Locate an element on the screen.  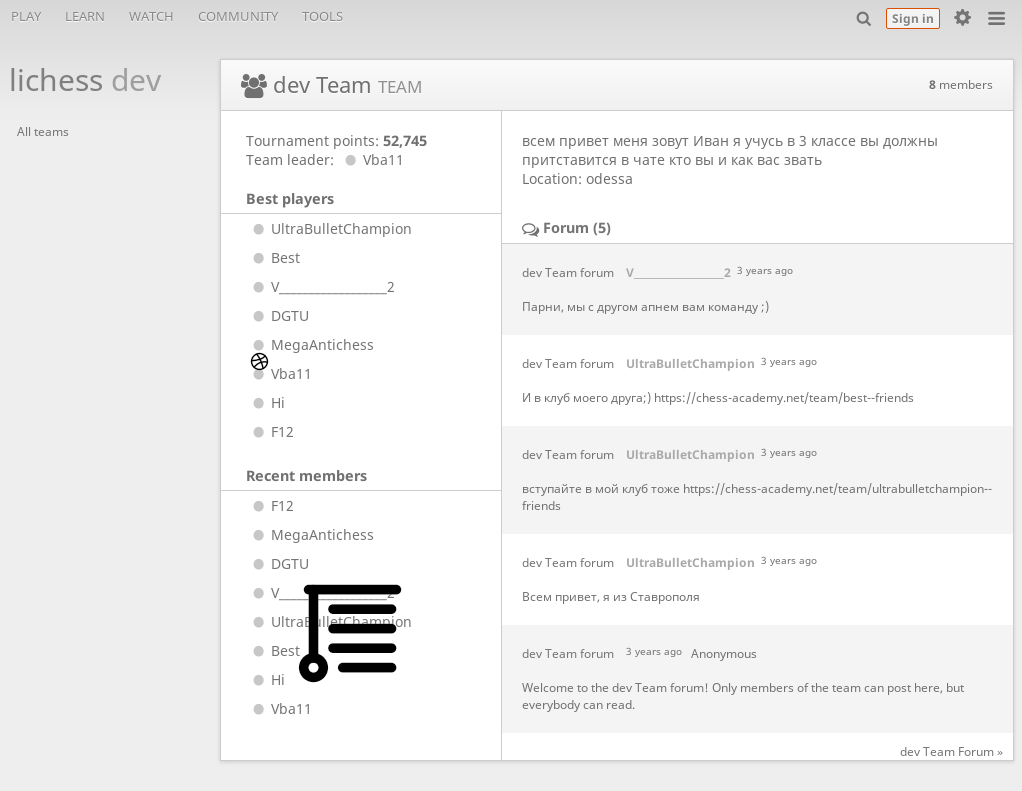
open dribbble profile or portfolio is located at coordinates (259, 361).